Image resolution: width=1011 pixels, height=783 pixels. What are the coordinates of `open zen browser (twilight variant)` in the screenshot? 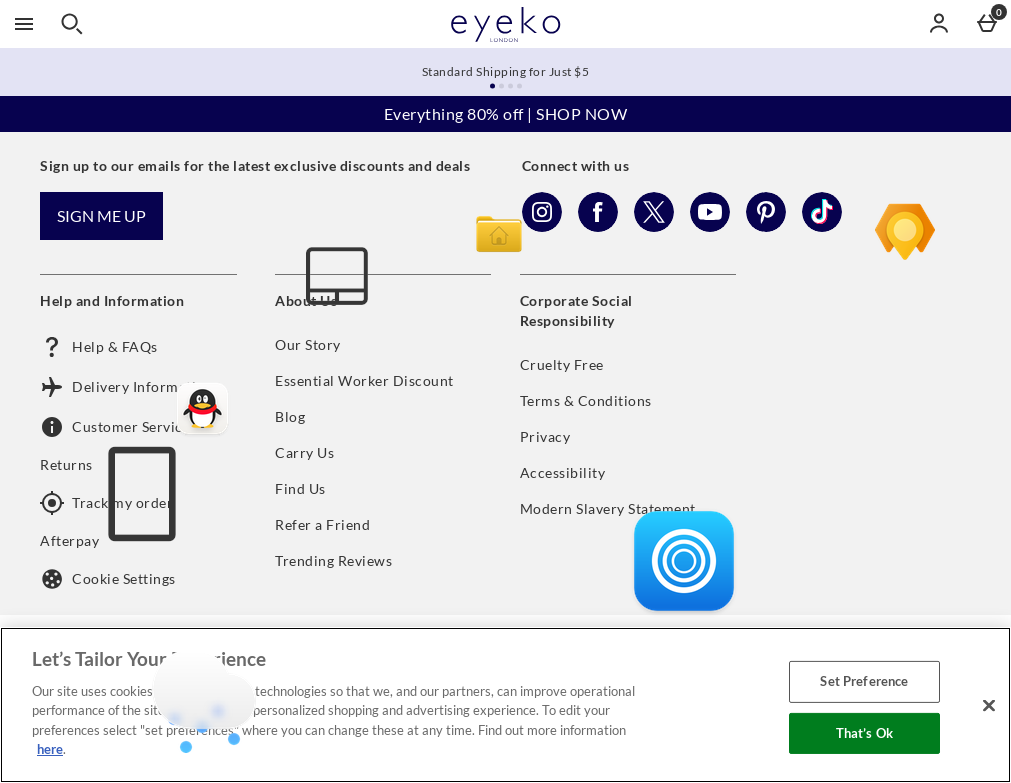 It's located at (684, 561).